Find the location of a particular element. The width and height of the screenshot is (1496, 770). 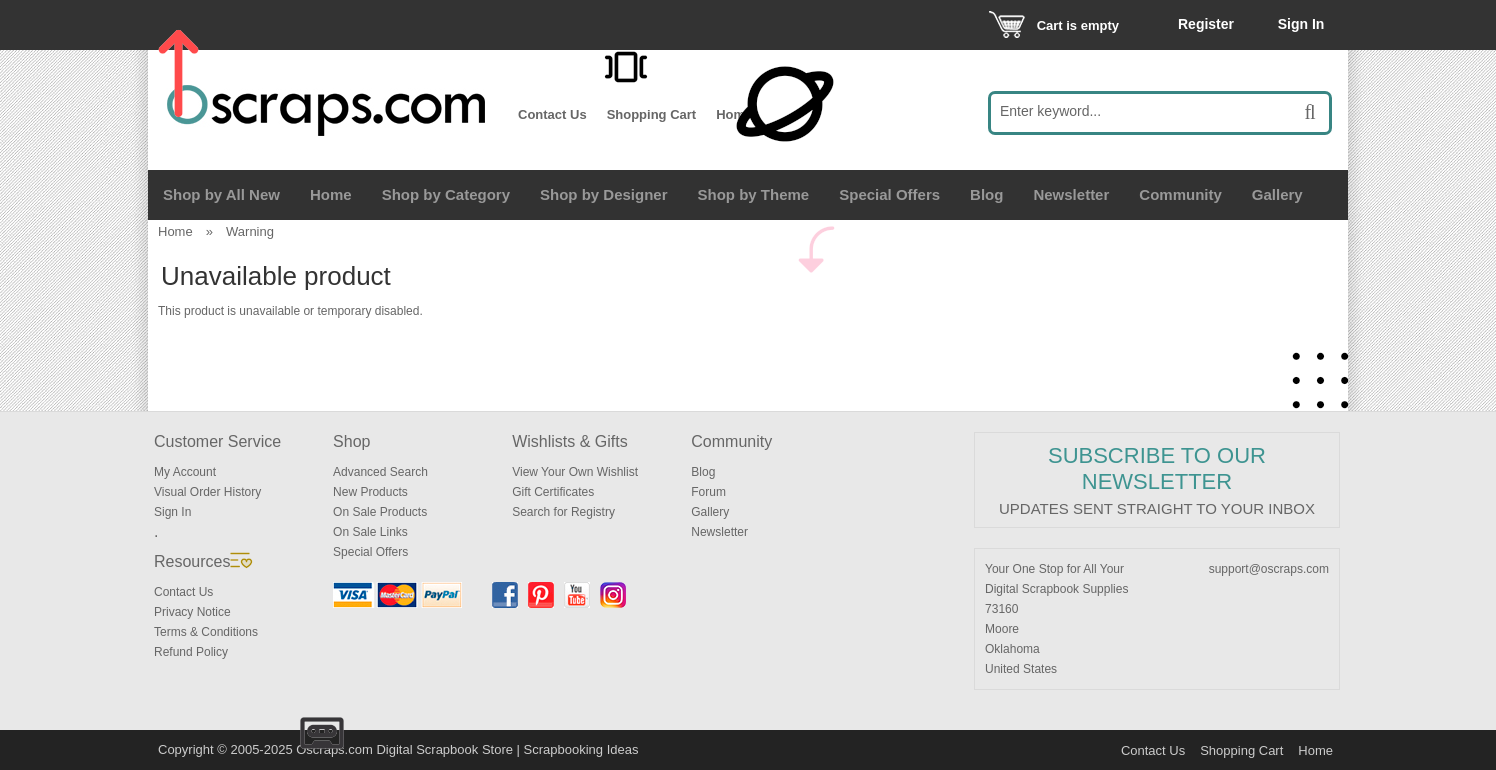

view your favorites list is located at coordinates (240, 560).